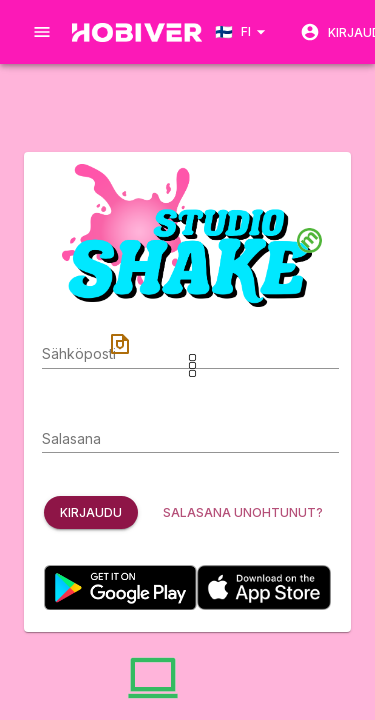 This screenshot has height=720, width=375. What do you see at coordinates (120, 344) in the screenshot?
I see `view protected or secured document` at bounding box center [120, 344].